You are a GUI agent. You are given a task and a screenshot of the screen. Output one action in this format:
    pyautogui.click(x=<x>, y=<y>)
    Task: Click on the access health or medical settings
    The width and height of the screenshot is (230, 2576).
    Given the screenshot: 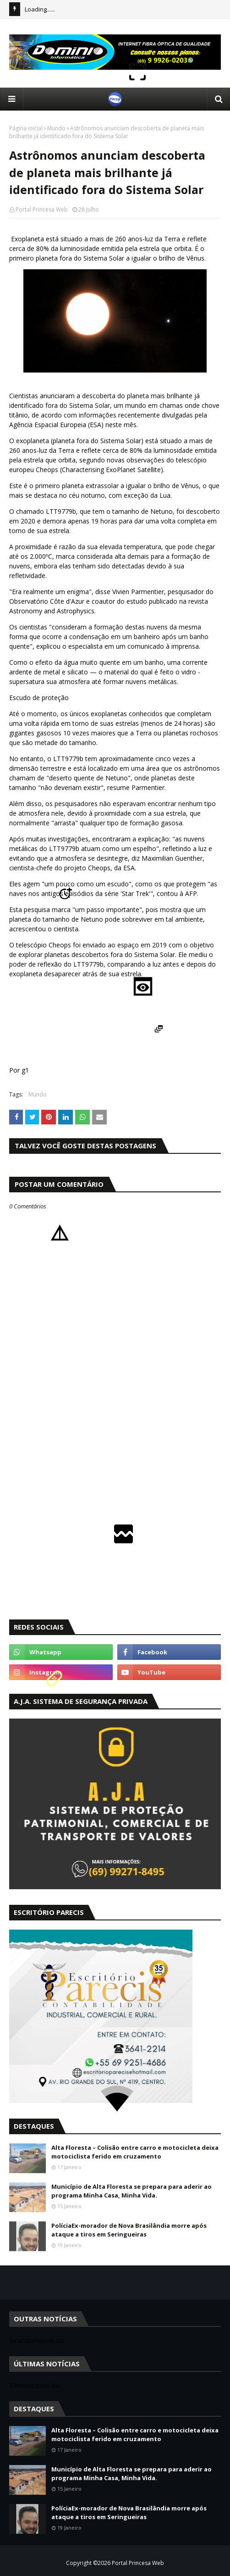 What is the action you would take?
    pyautogui.click(x=54, y=1678)
    